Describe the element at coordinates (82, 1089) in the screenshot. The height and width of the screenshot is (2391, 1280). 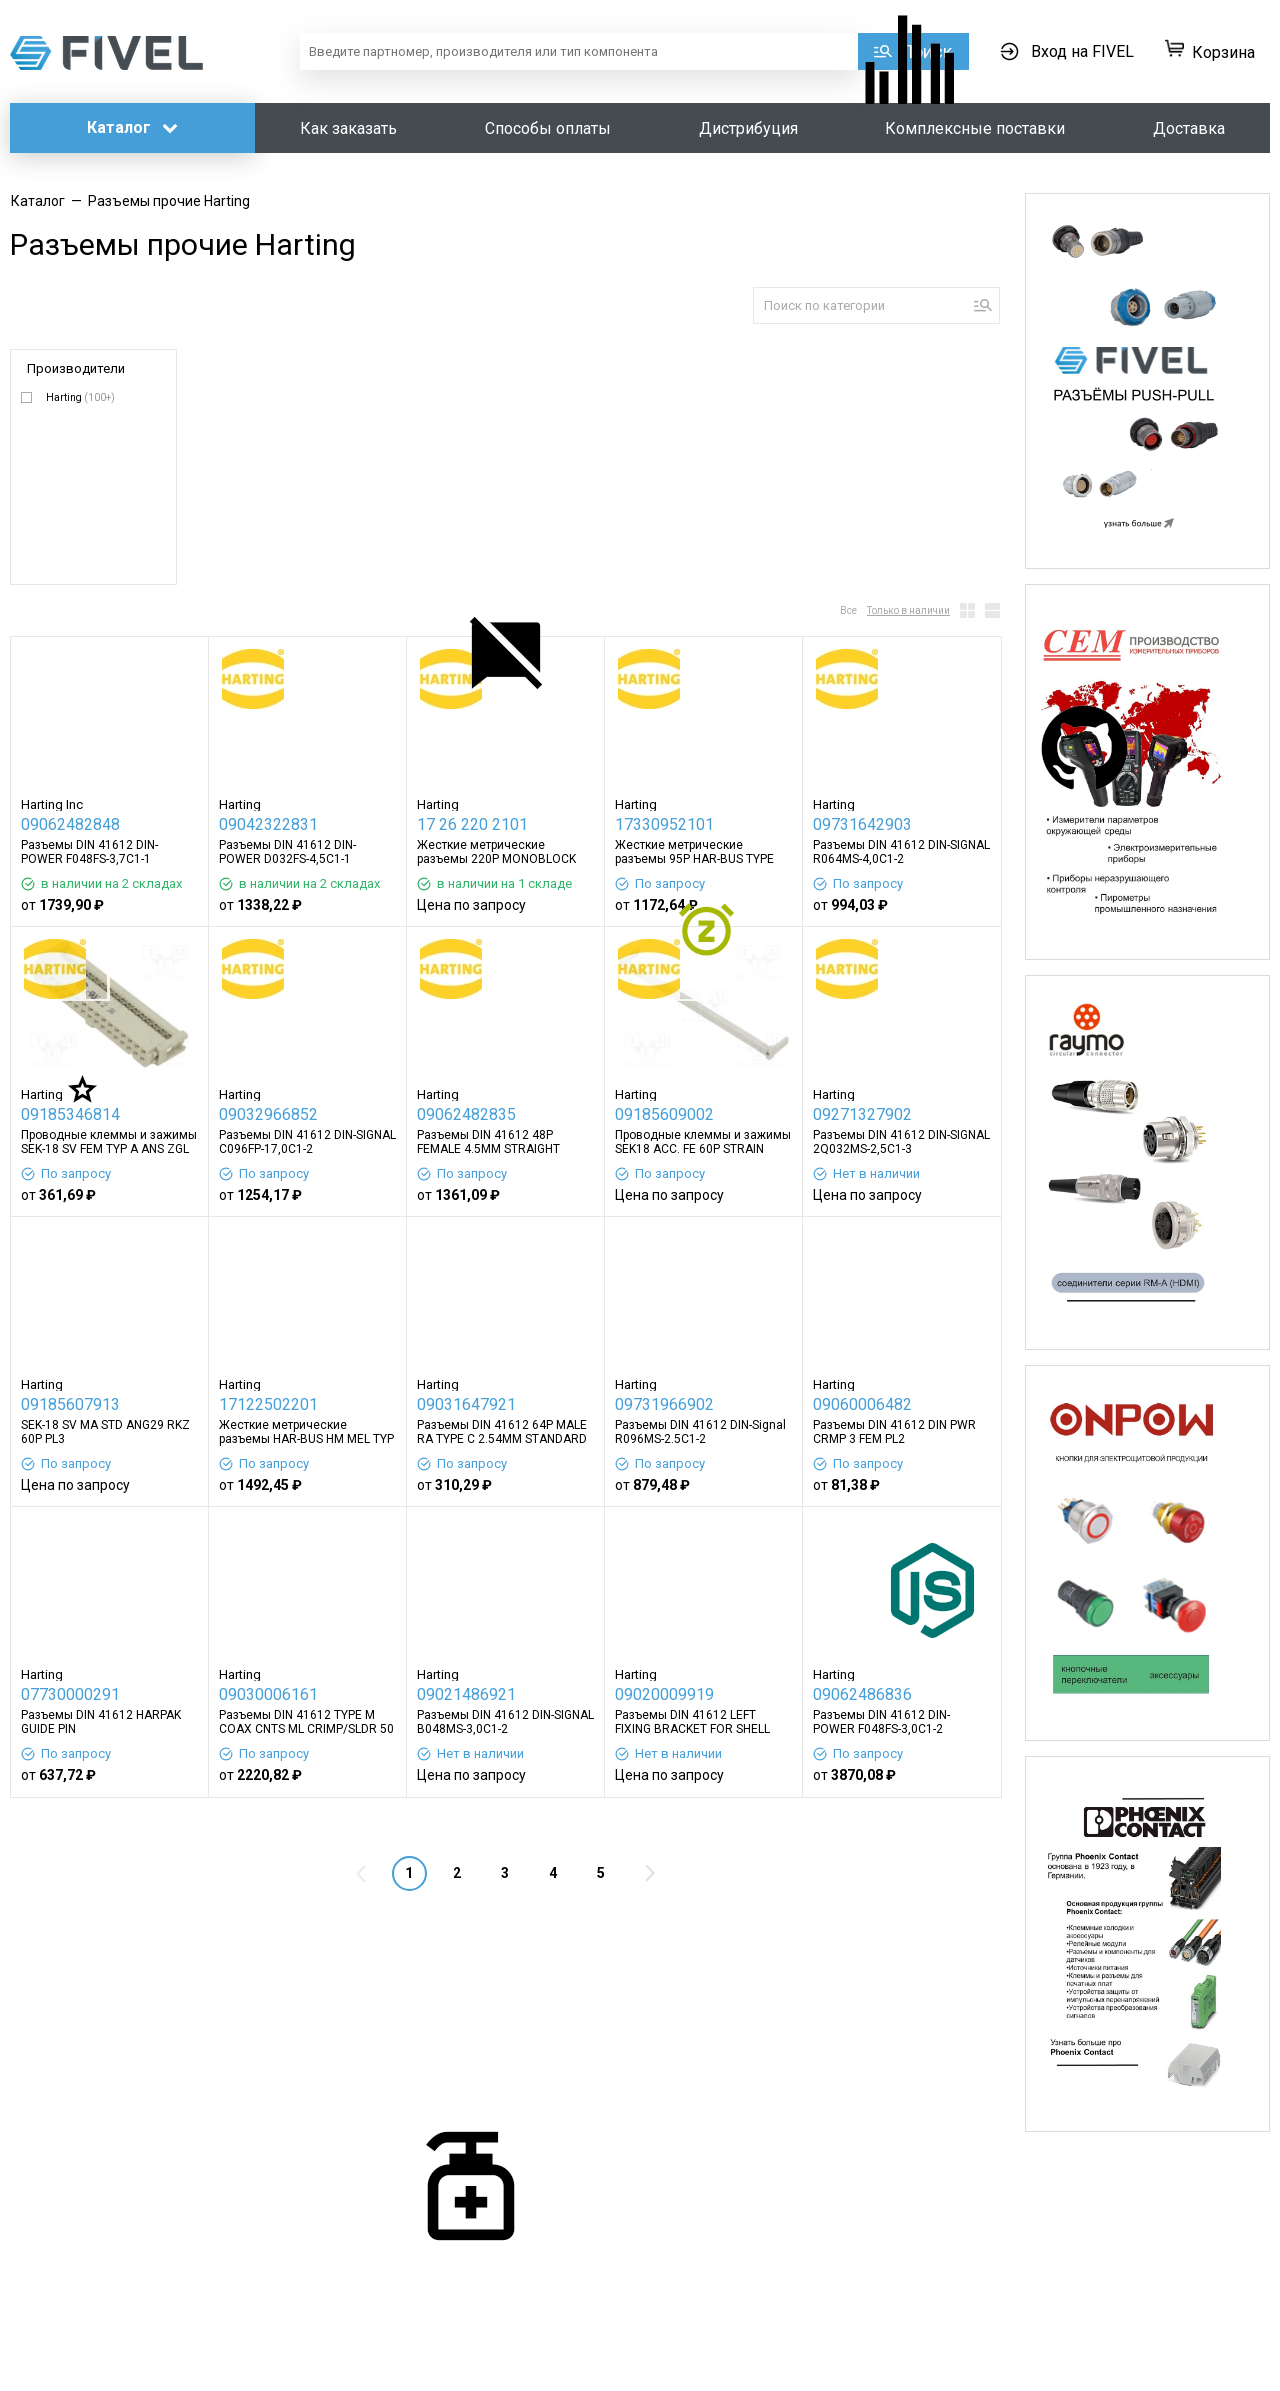
I see `add item to favorites` at that location.